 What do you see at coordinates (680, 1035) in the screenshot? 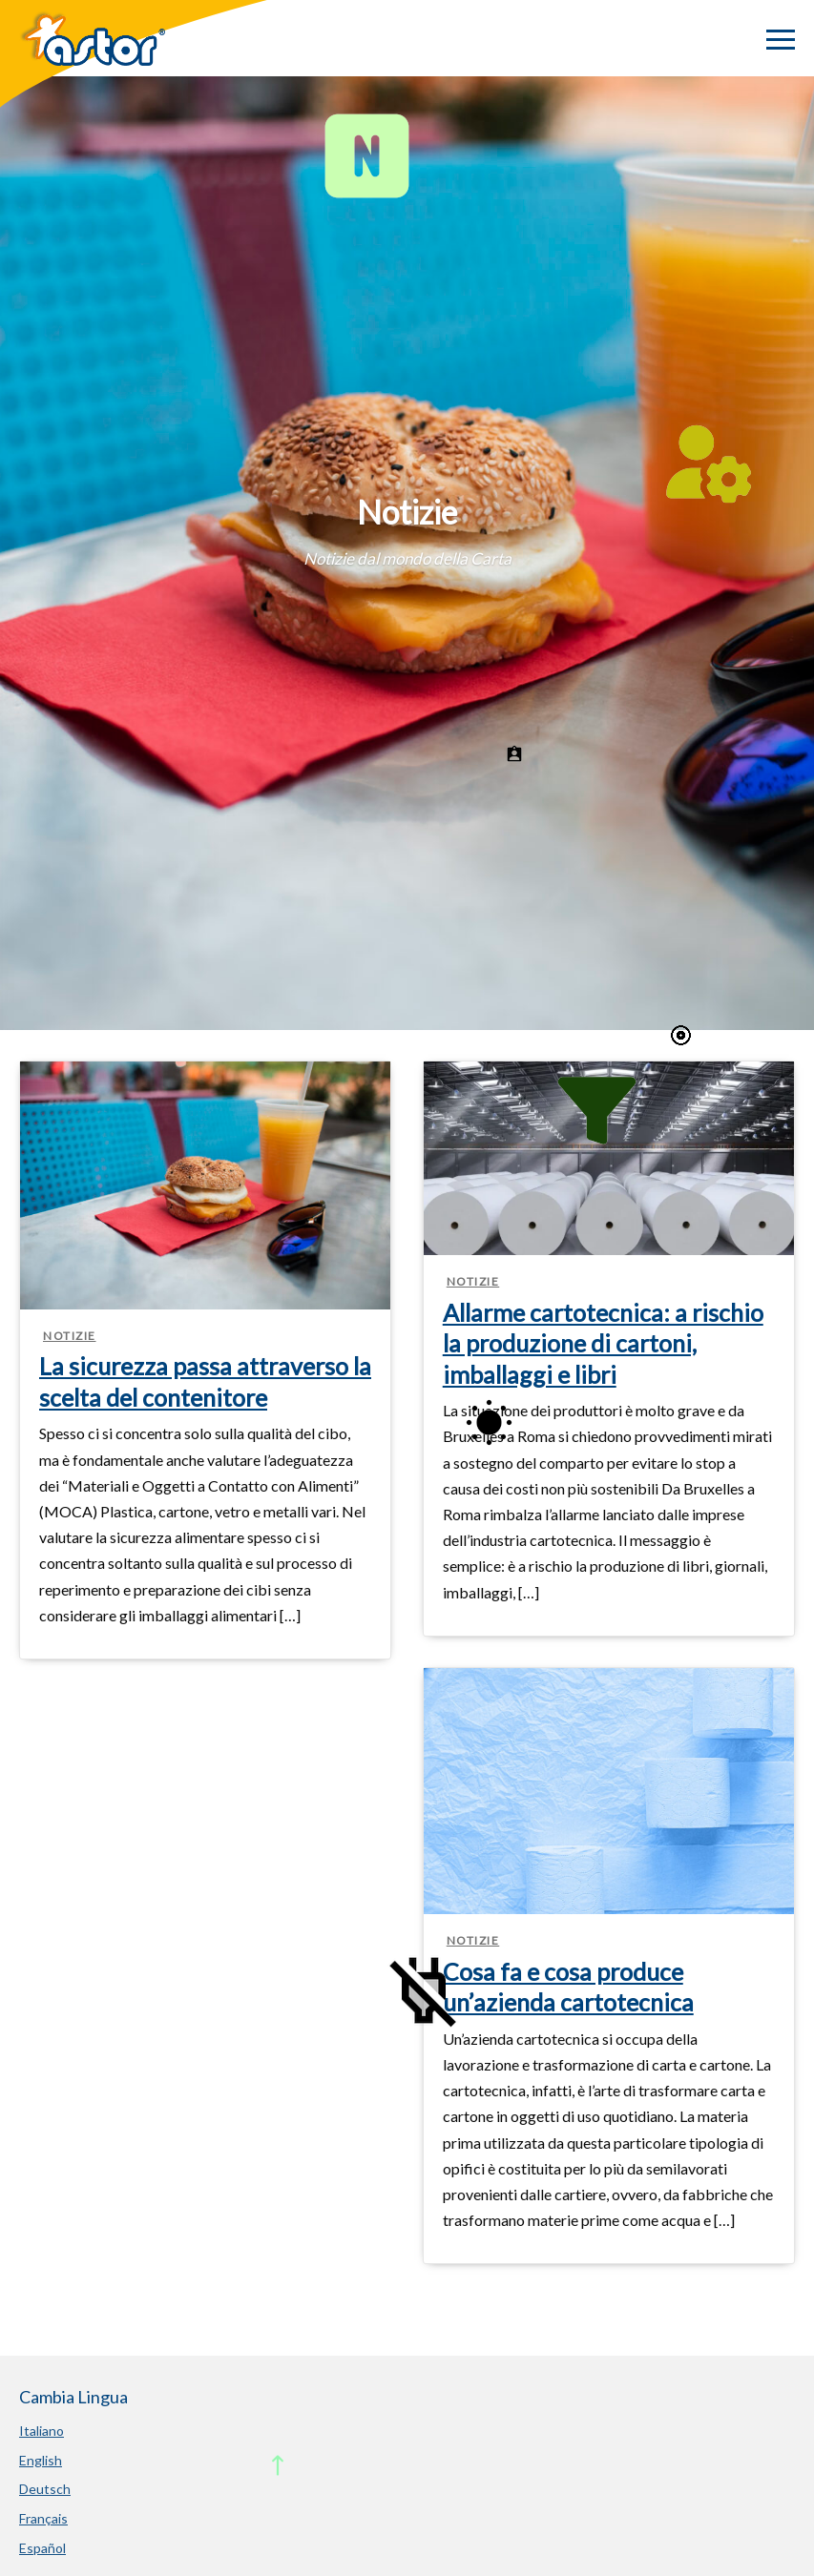
I see `access music albums or library` at bounding box center [680, 1035].